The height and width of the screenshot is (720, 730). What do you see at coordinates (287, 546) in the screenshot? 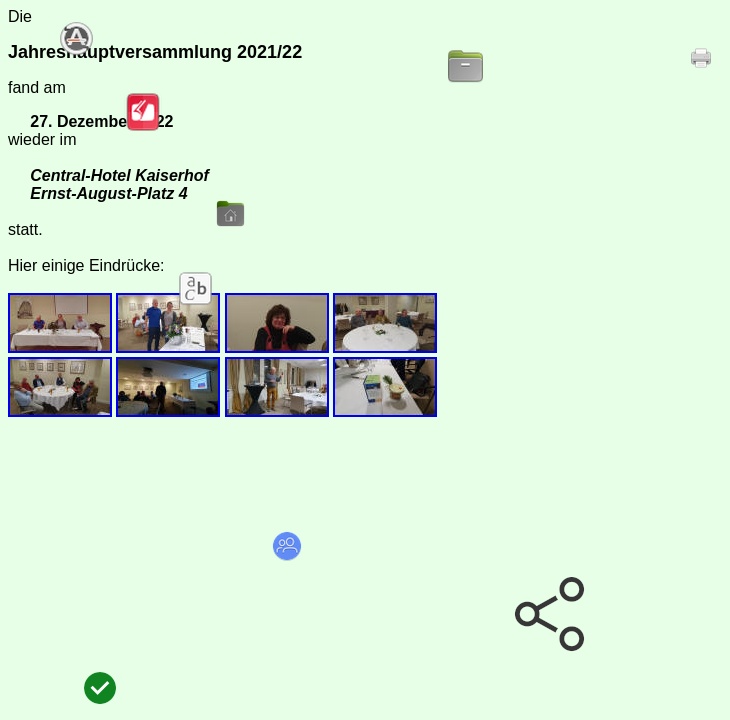
I see `access user account and personal settings` at bounding box center [287, 546].